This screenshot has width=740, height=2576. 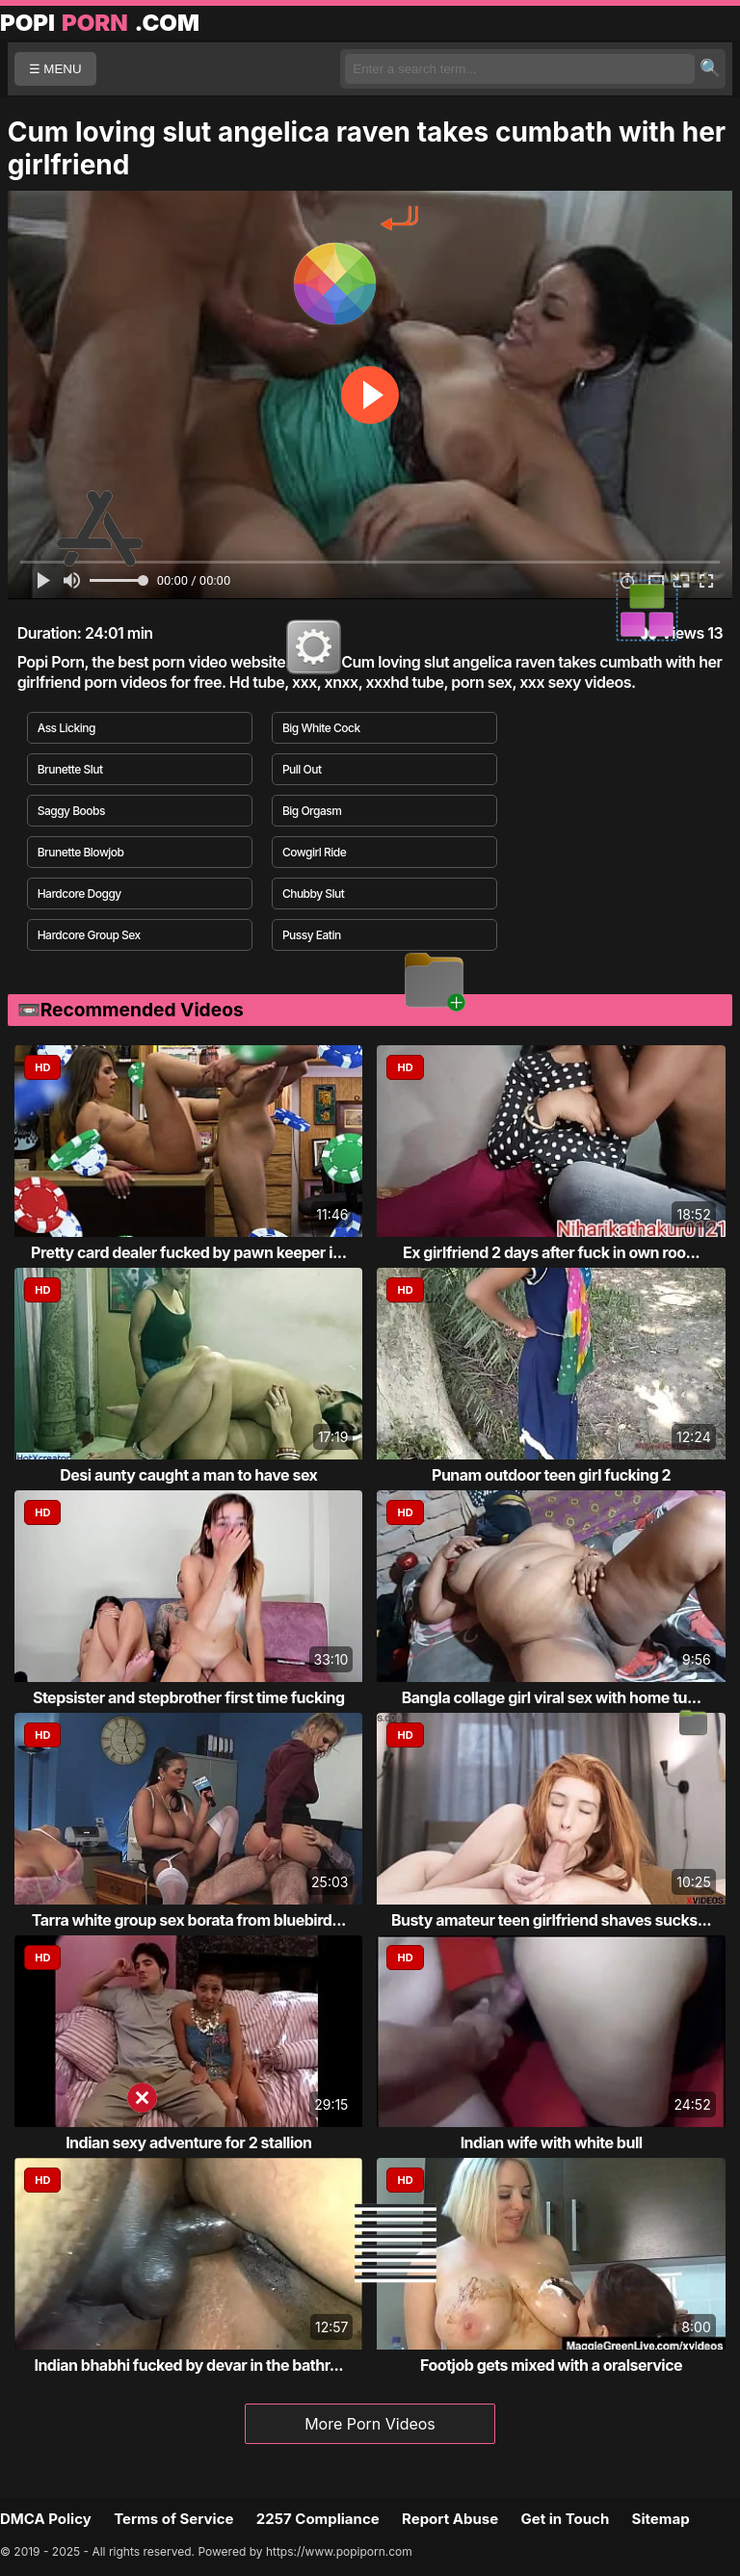 I want to click on open the app store, so click(x=99, y=527).